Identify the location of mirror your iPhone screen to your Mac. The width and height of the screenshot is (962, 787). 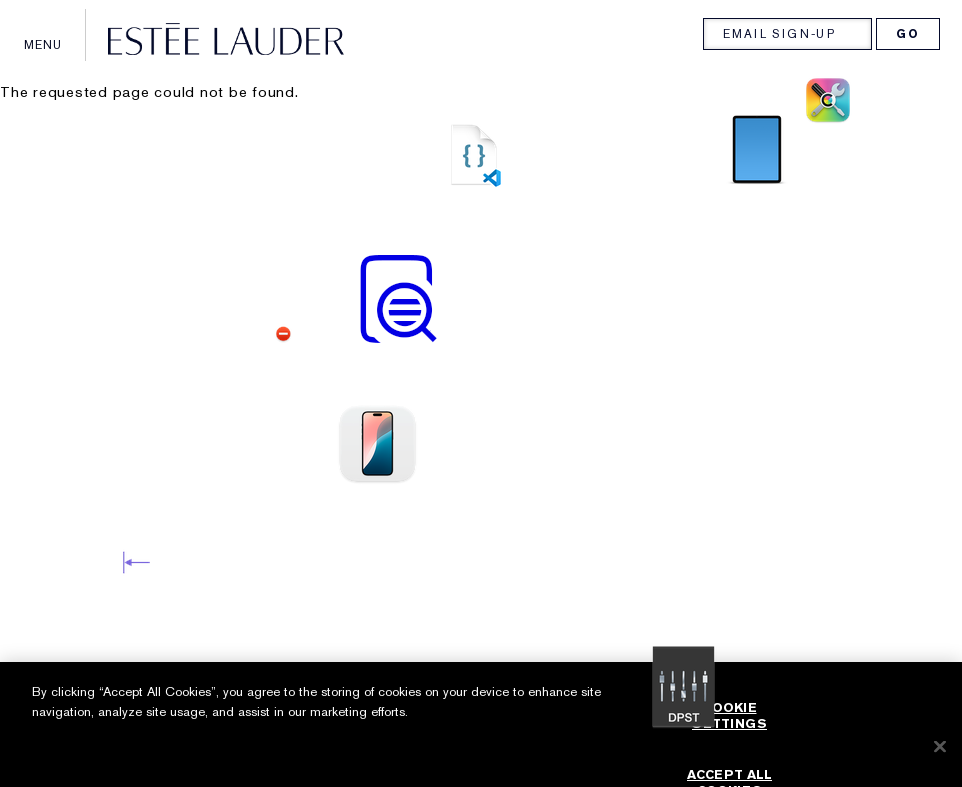
(377, 443).